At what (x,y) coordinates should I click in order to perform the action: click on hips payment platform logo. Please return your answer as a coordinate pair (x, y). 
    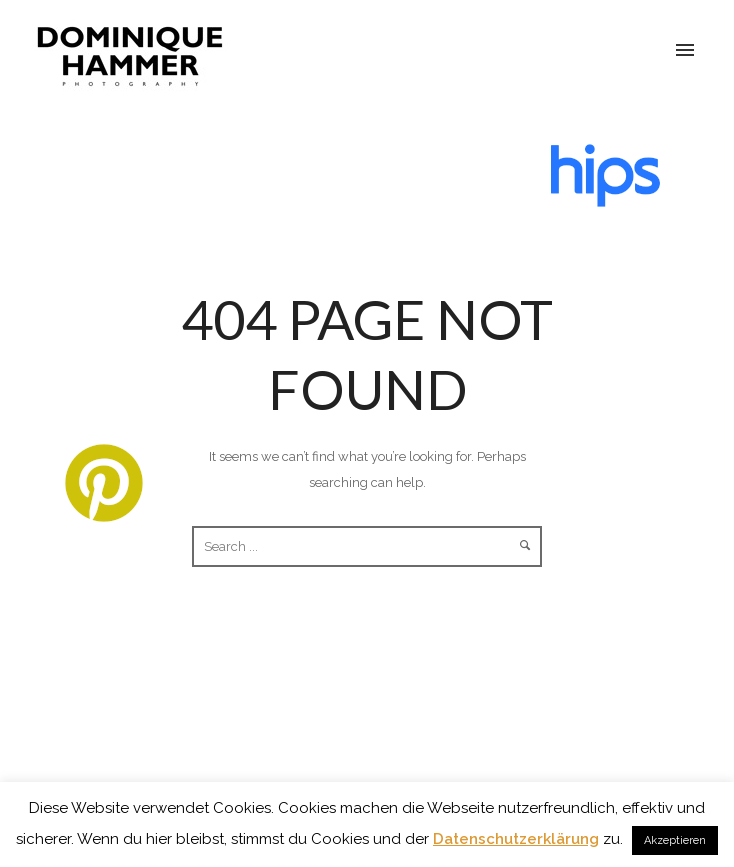
    Looking at the image, I should click on (605, 175).